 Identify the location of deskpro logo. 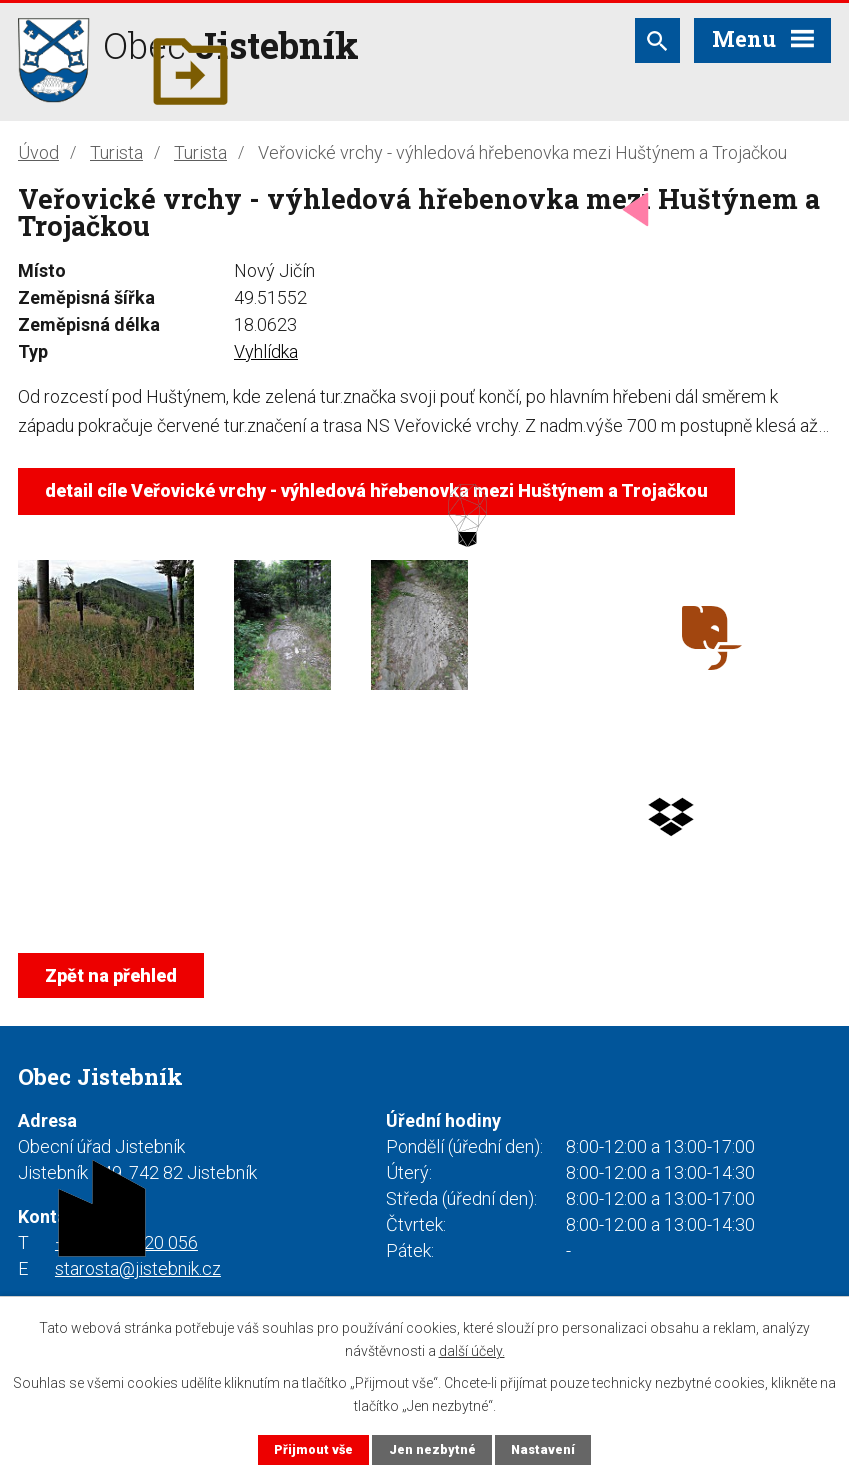
(712, 638).